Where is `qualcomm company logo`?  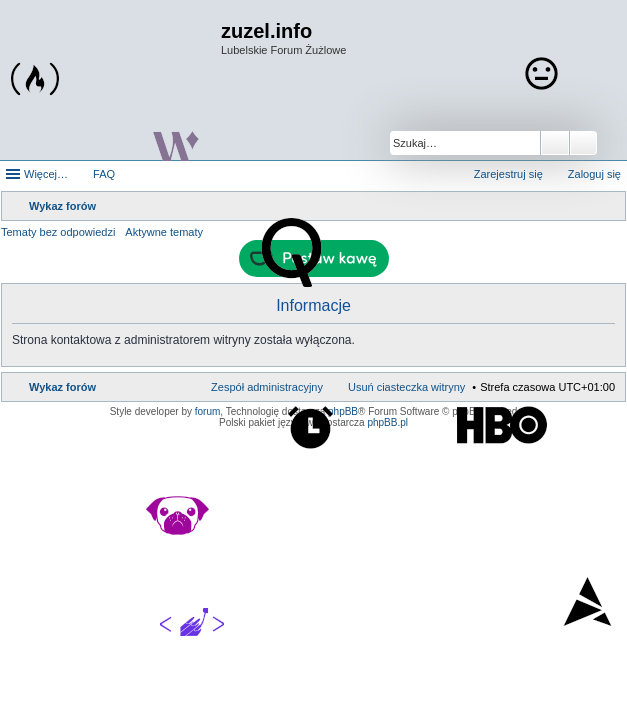 qualcomm company logo is located at coordinates (291, 252).